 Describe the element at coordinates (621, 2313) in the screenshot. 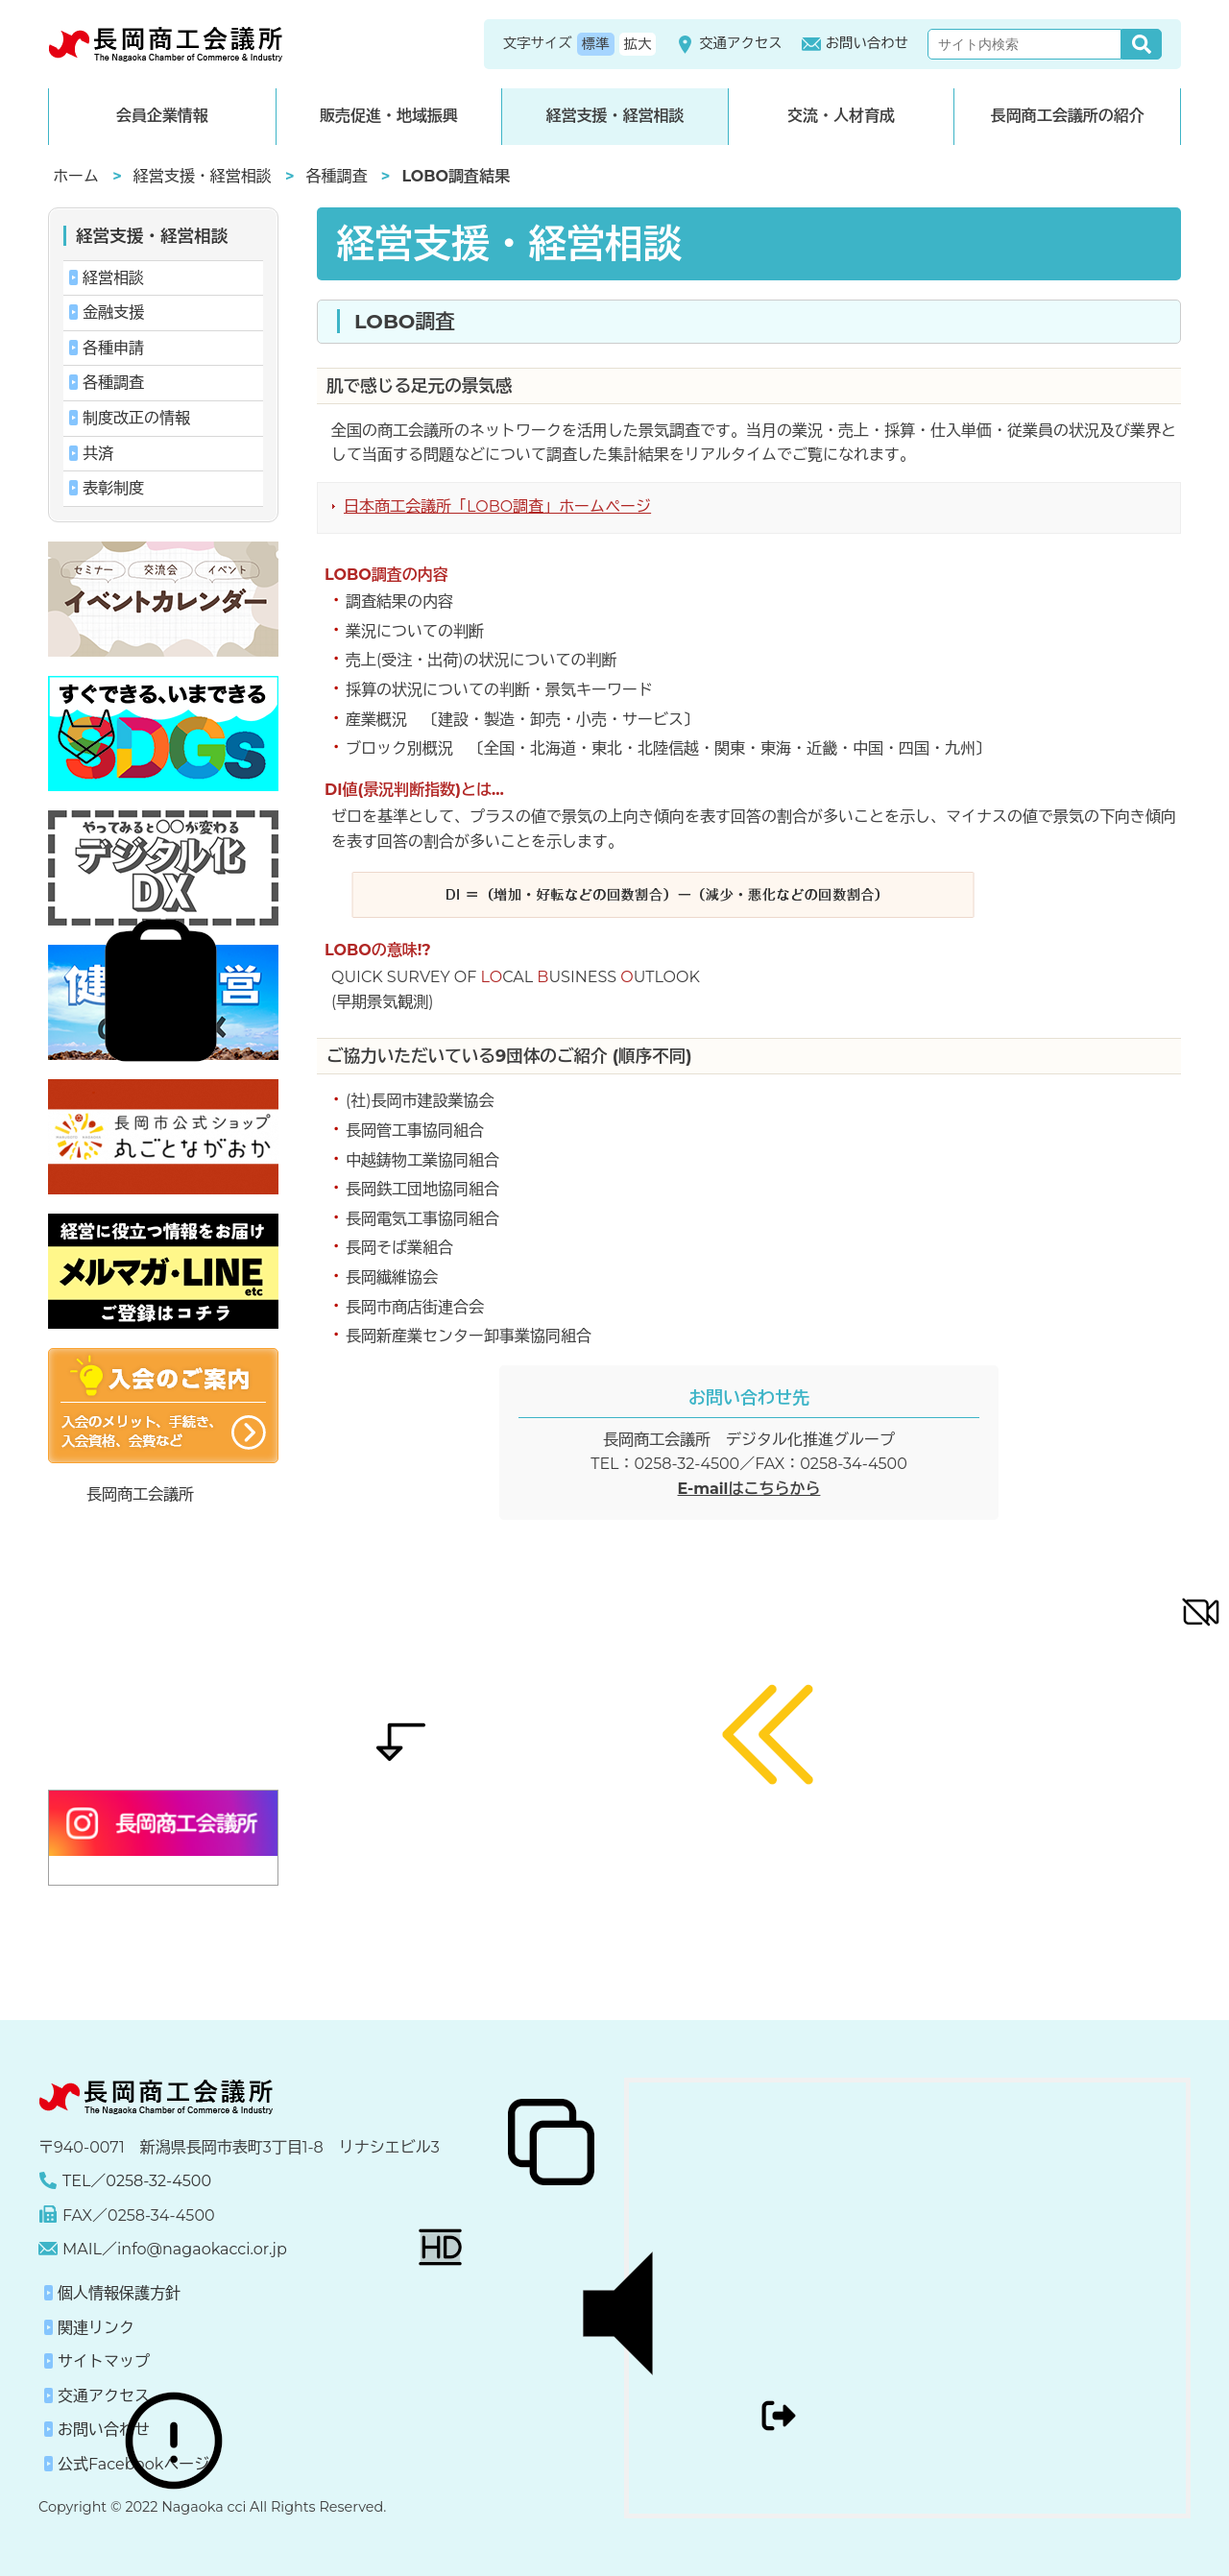

I see `mute audio or sound` at that location.